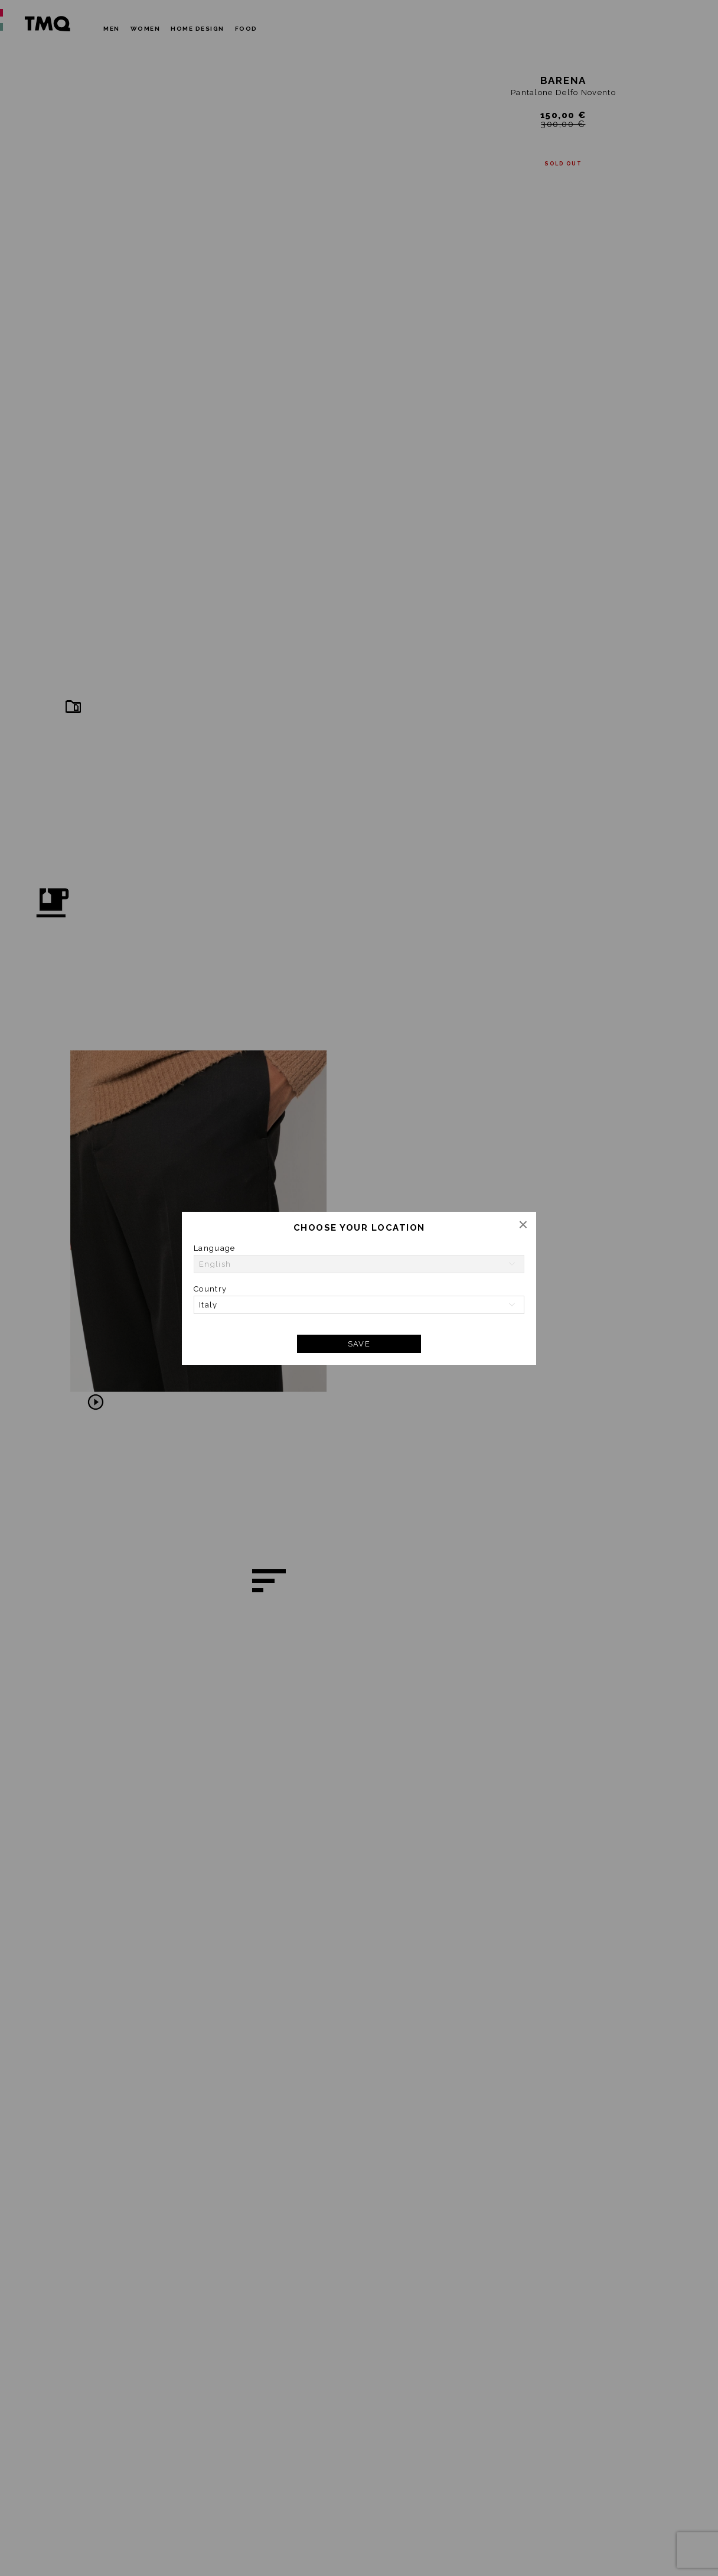  I want to click on access saved code snippets, so click(73, 707).